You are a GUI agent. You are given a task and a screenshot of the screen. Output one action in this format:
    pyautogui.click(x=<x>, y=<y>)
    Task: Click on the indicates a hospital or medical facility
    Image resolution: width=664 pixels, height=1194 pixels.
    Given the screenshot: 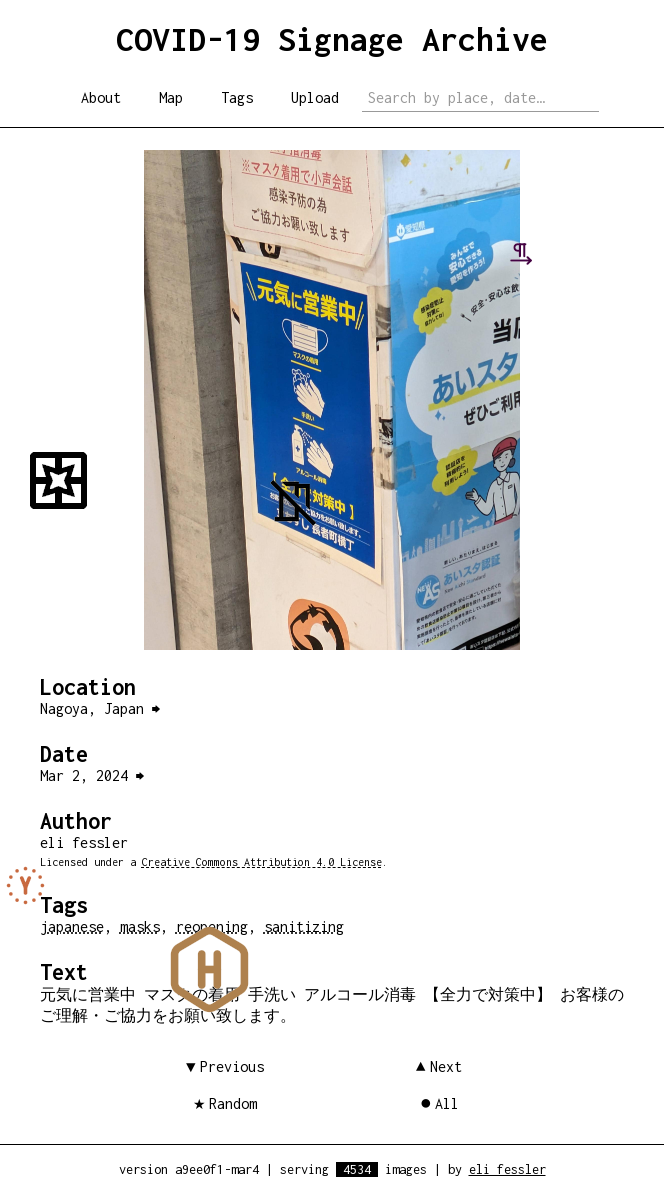 What is the action you would take?
    pyautogui.click(x=209, y=969)
    